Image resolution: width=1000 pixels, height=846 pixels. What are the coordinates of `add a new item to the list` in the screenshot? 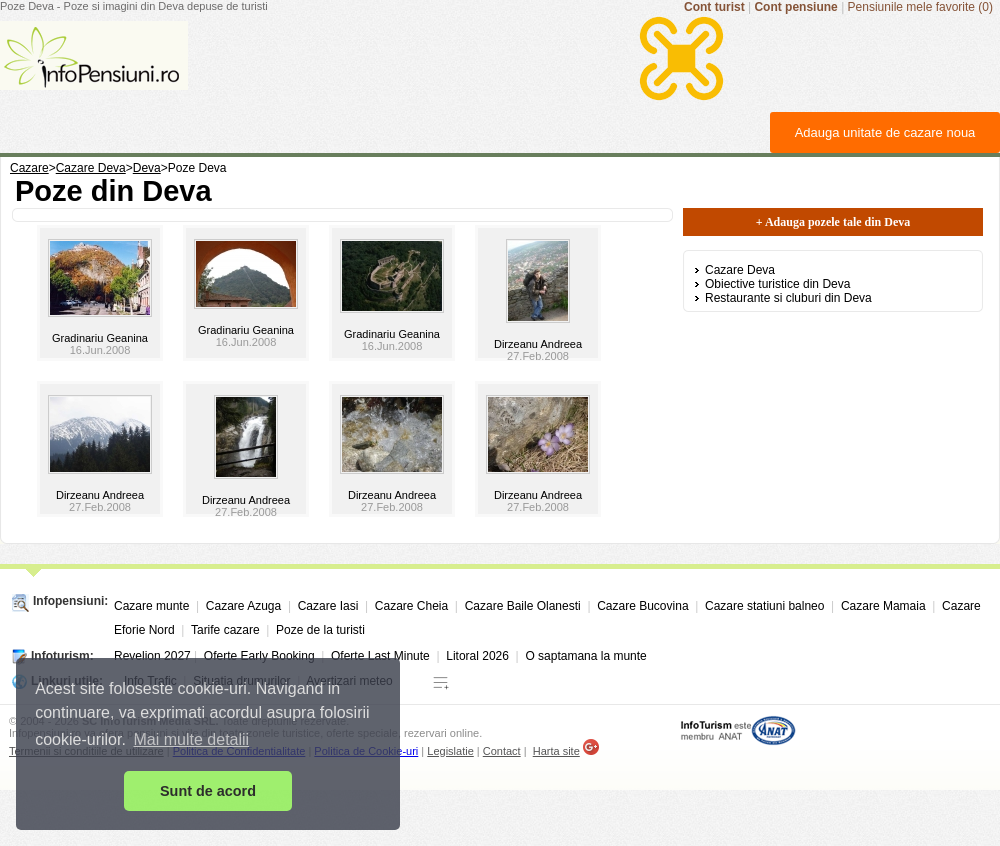 It's located at (440, 682).